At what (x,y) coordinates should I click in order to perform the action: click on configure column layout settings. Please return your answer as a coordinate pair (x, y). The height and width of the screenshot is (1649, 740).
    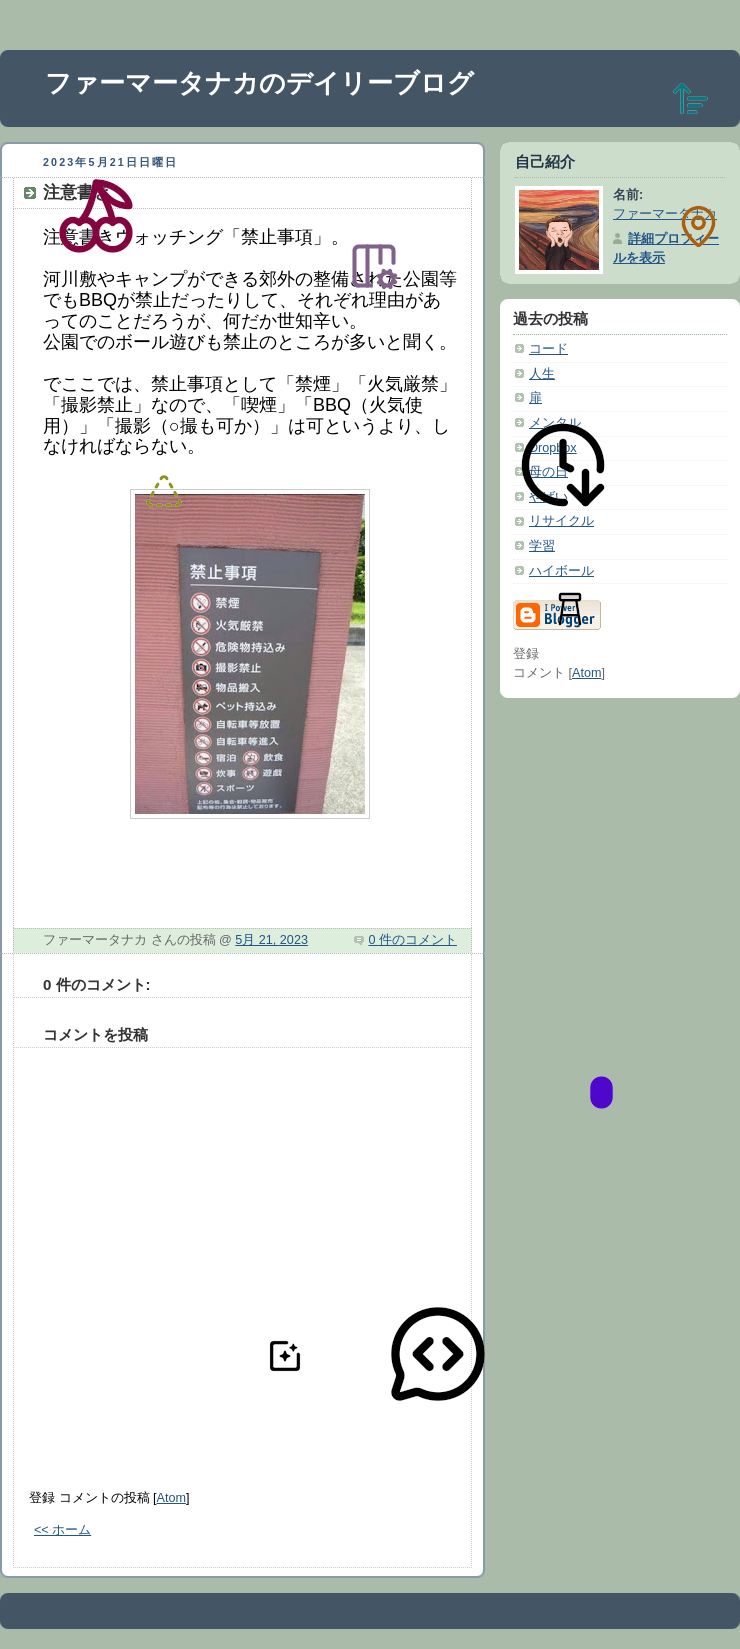
    Looking at the image, I should click on (374, 266).